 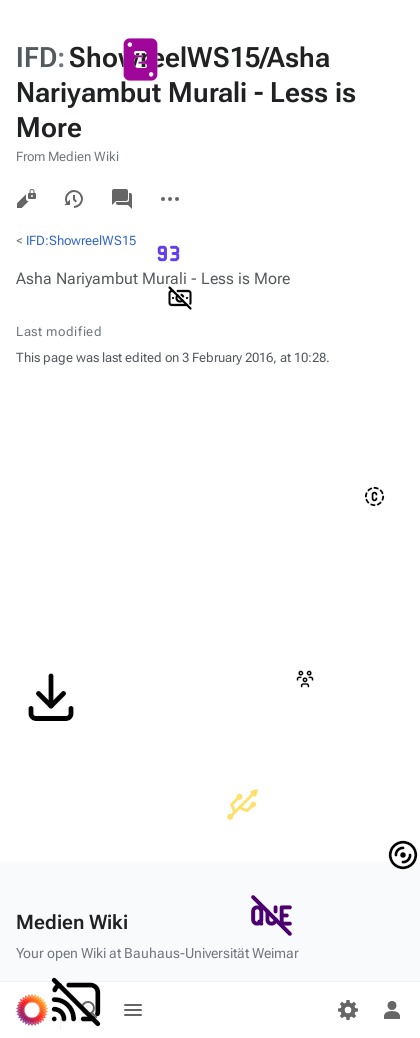 What do you see at coordinates (271, 915) in the screenshot?
I see `disable HTTP request queue` at bounding box center [271, 915].